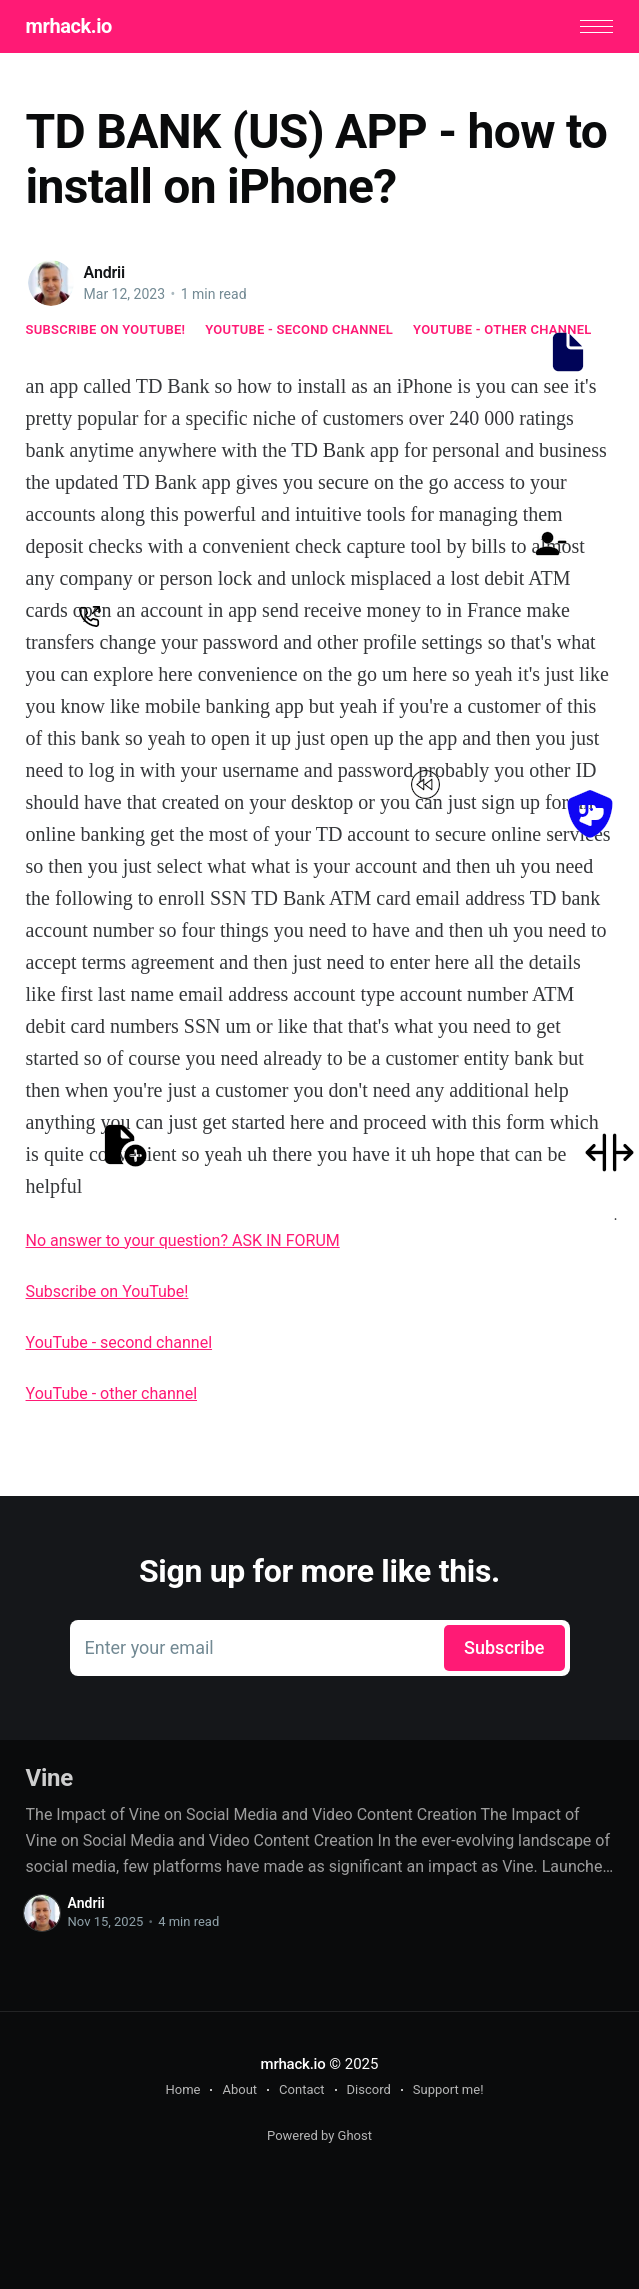  What do you see at coordinates (124, 1144) in the screenshot?
I see `create a new file` at bounding box center [124, 1144].